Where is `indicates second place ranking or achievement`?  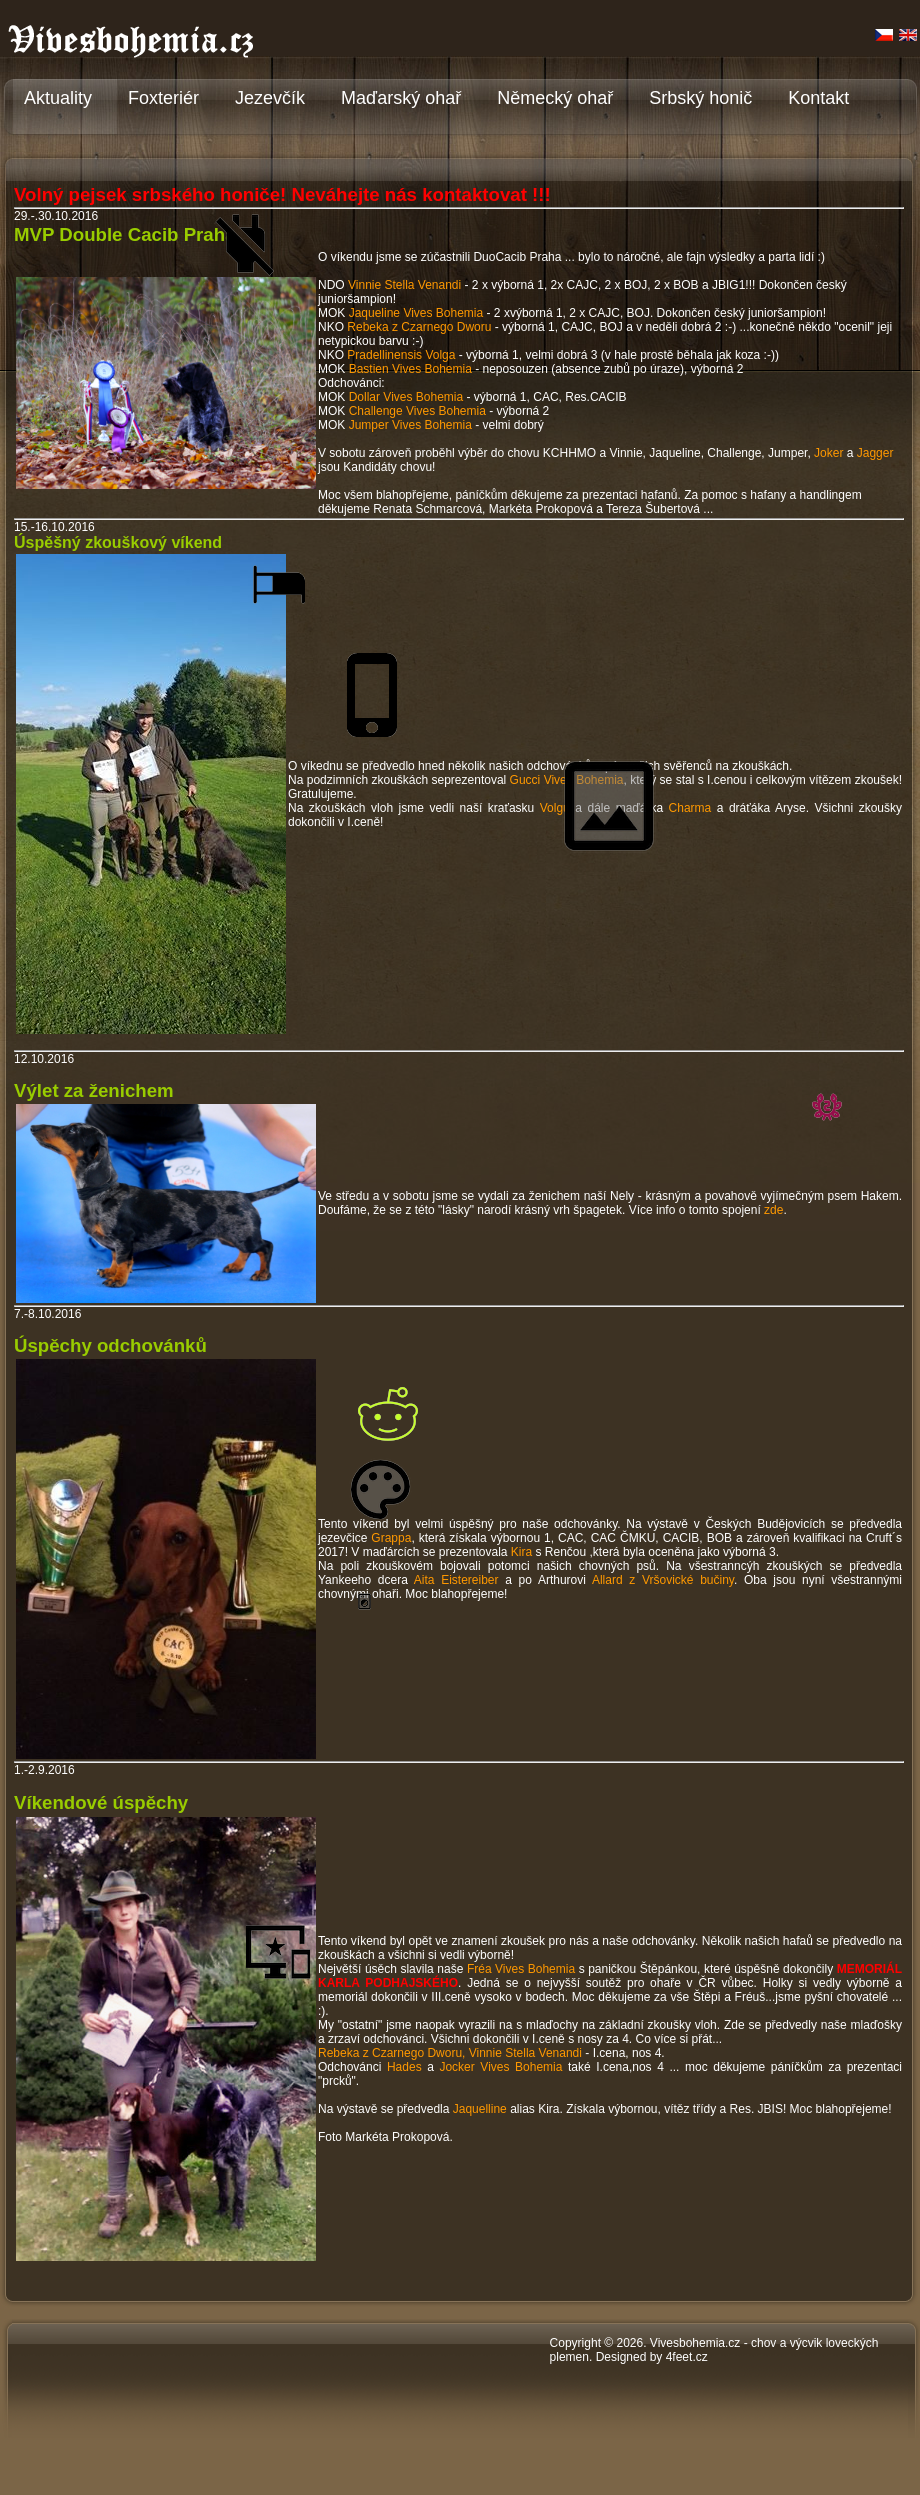 indicates second place ranking or achievement is located at coordinates (827, 1107).